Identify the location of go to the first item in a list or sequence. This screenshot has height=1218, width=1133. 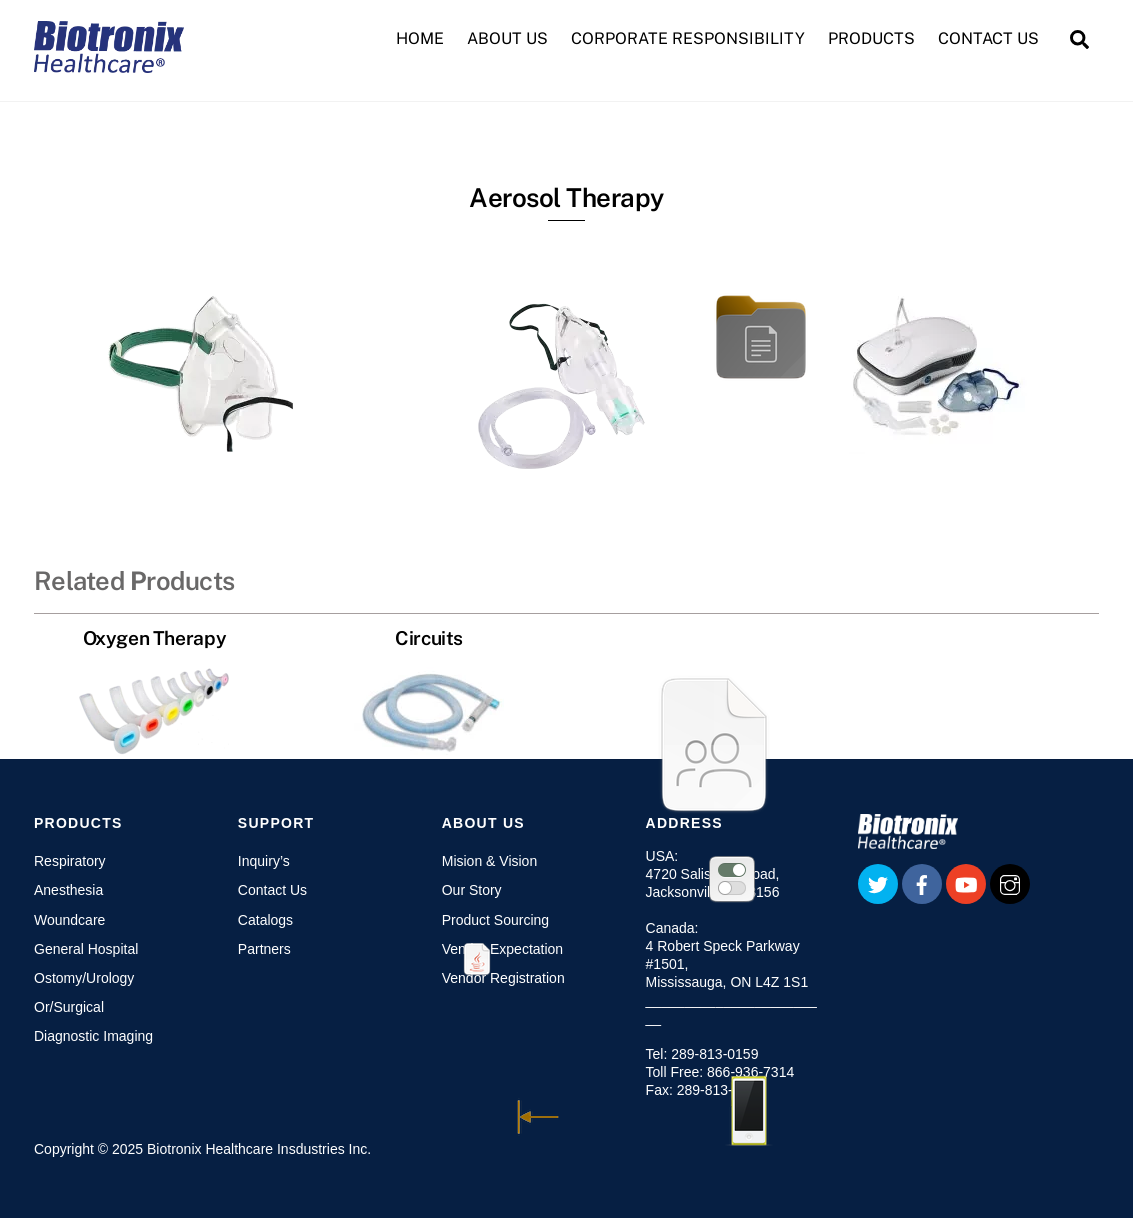
(538, 1117).